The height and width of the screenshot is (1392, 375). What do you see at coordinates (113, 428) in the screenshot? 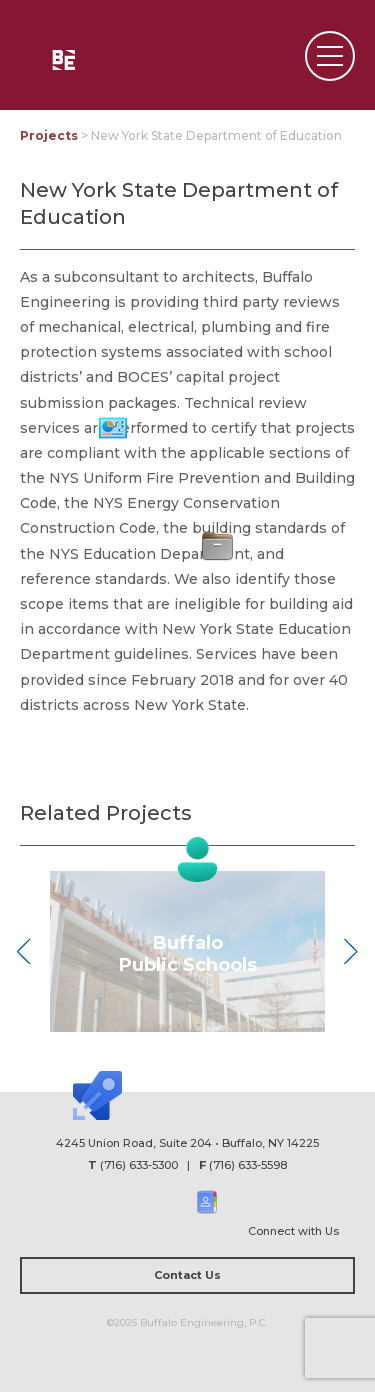
I see `open windows control panel settings` at bounding box center [113, 428].